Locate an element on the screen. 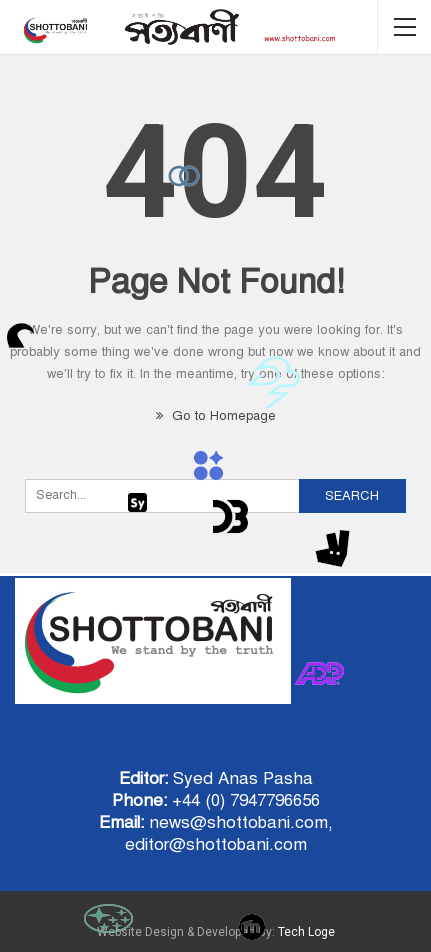  open OctoPrint 3D printer management interface is located at coordinates (20, 335).